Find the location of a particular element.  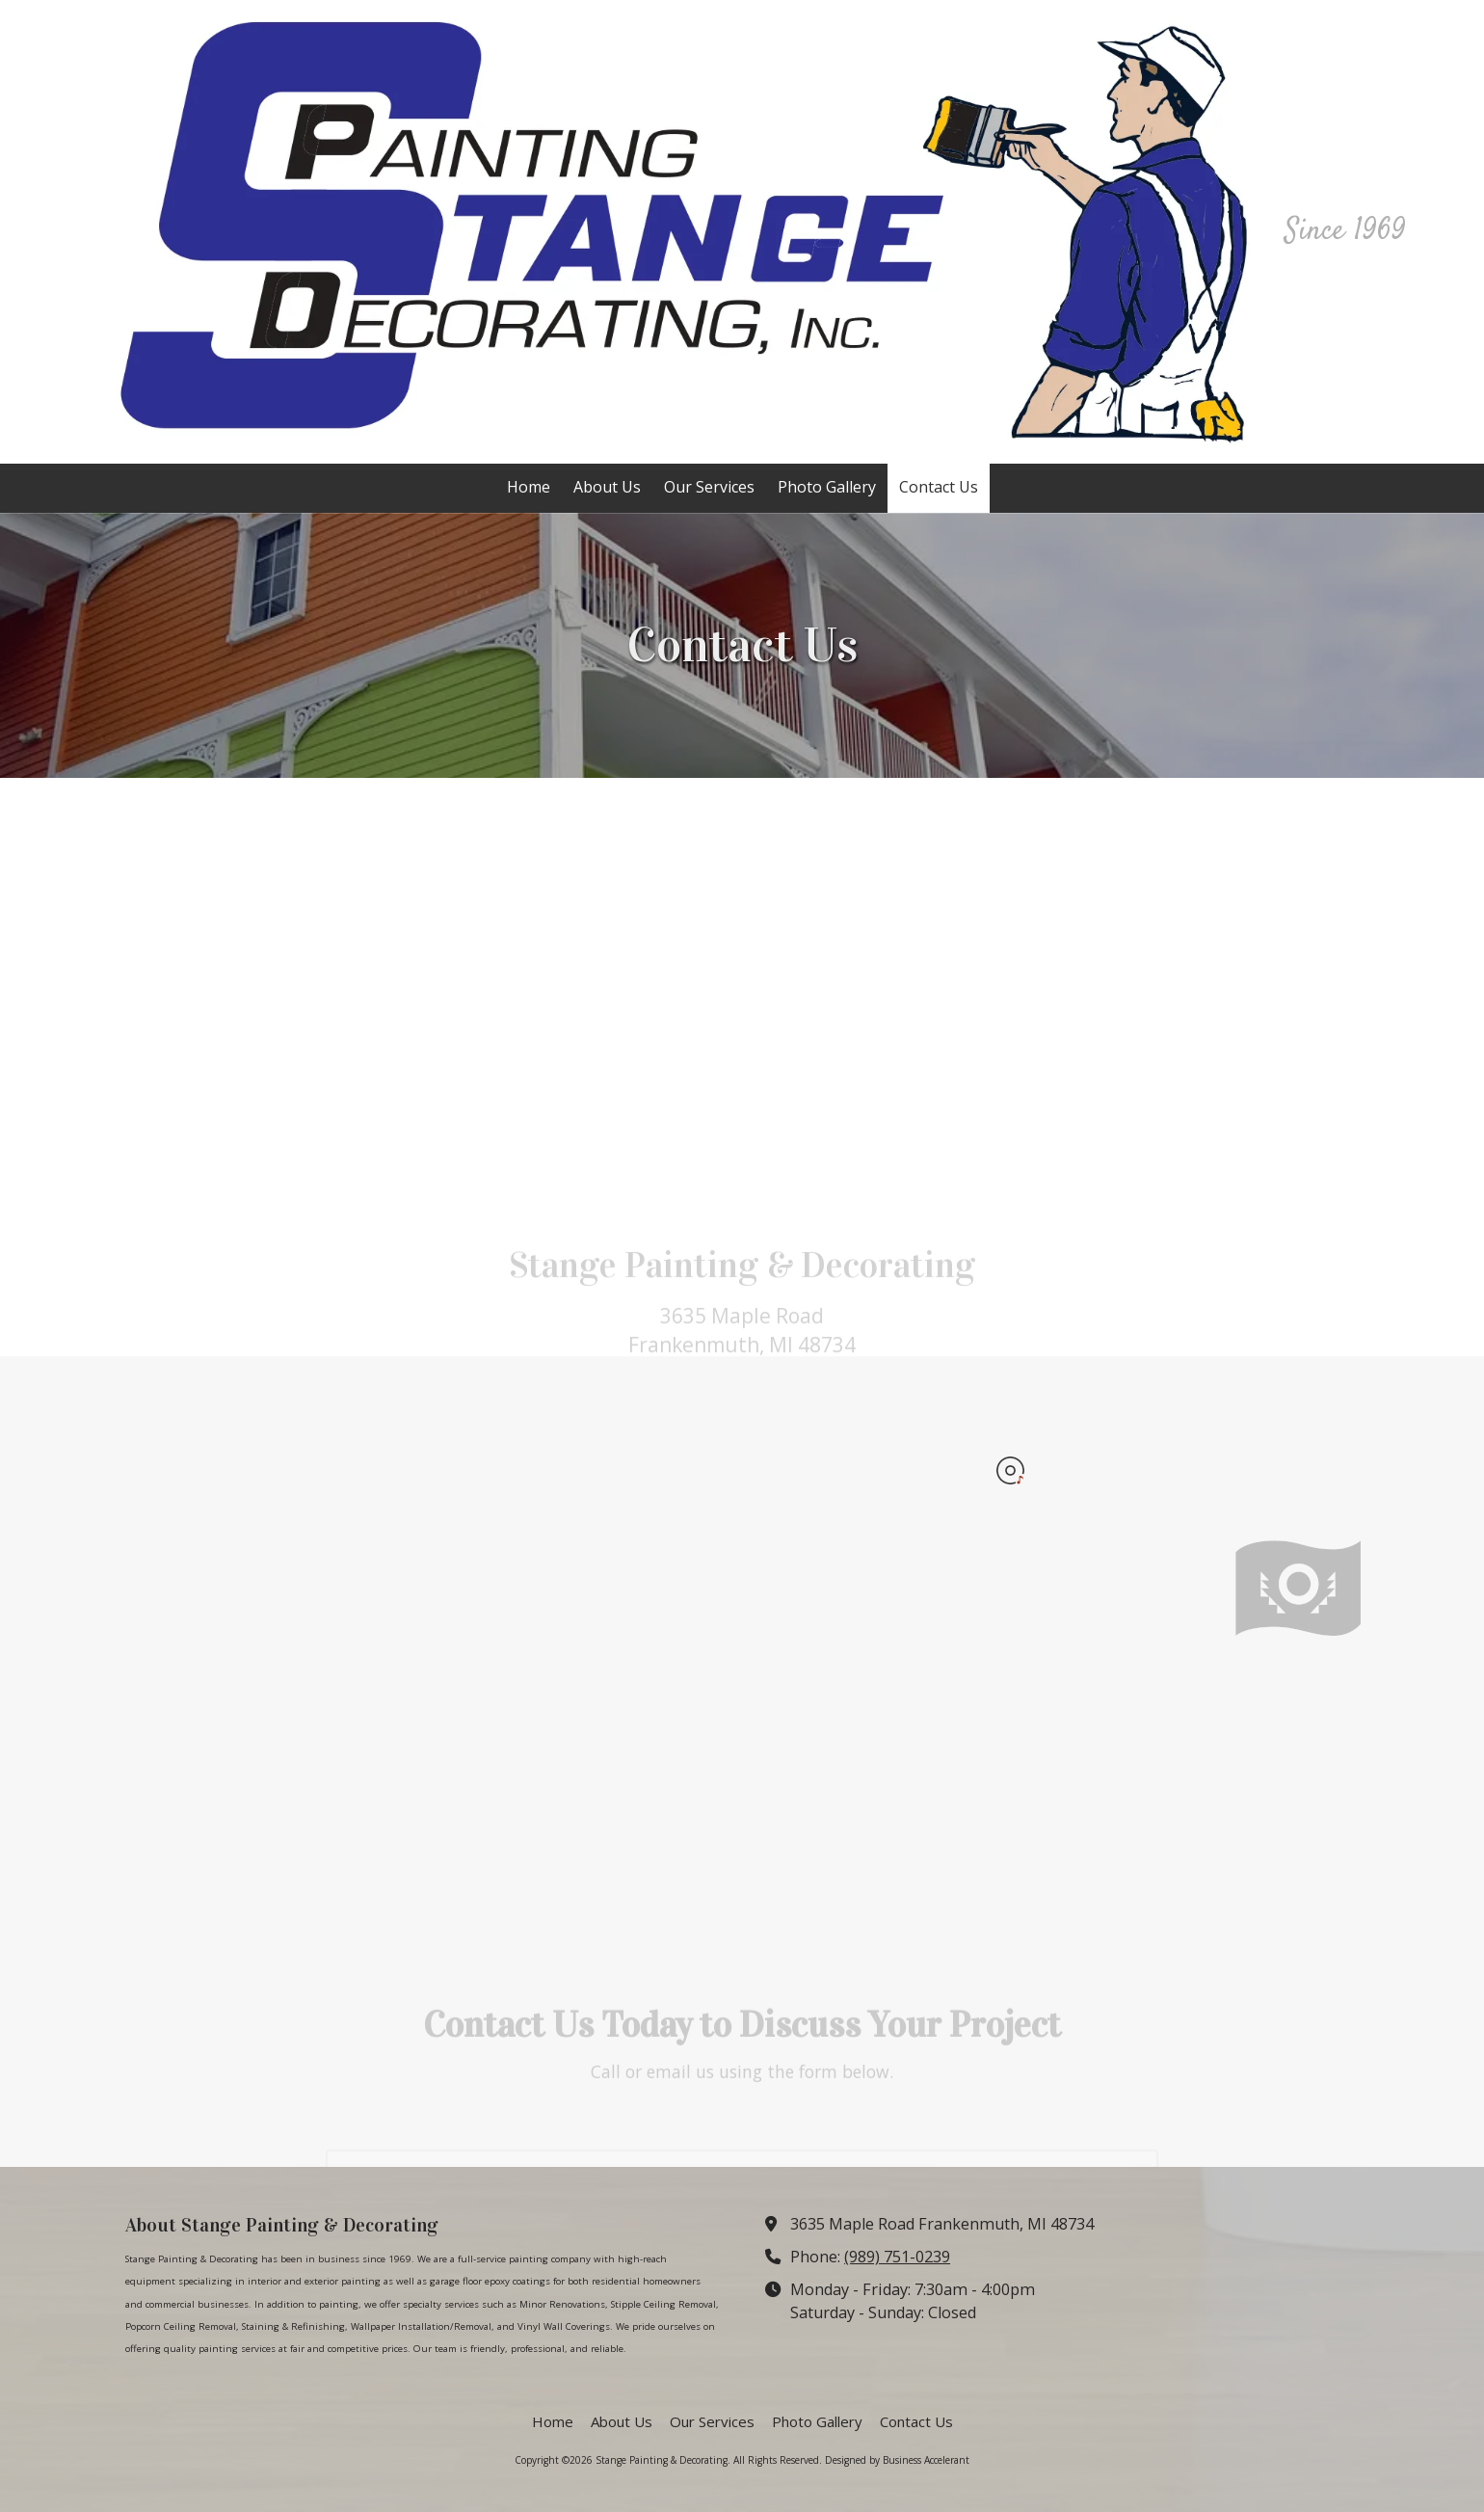

configure language and region settings is located at coordinates (1302, 1589).